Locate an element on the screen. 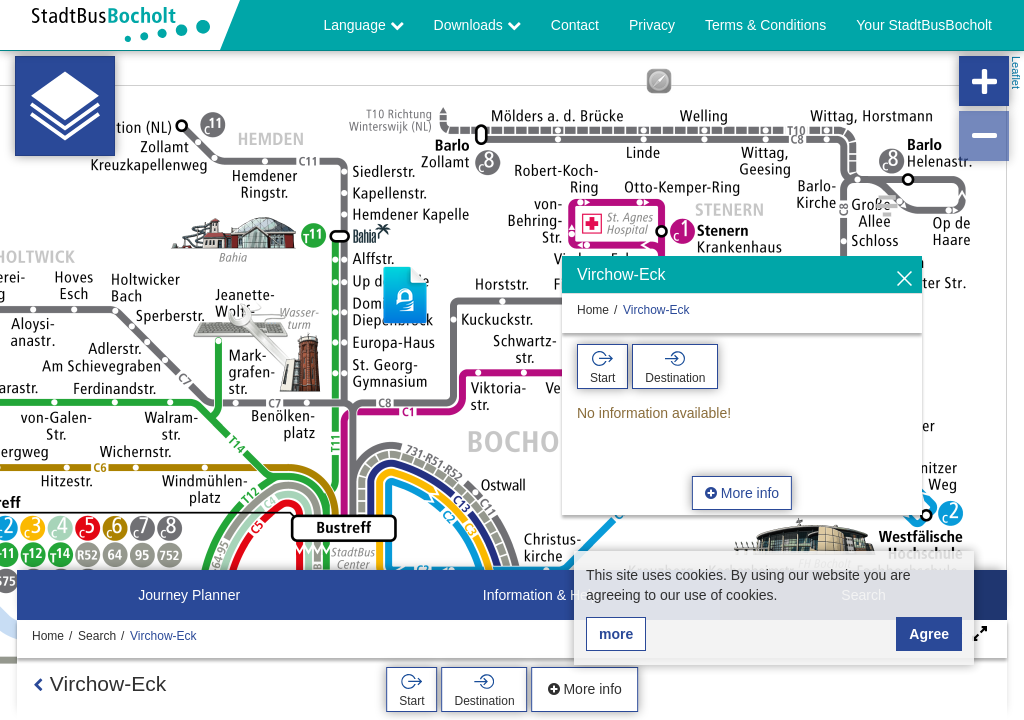 The height and width of the screenshot is (720, 1024). a PGP-encrypted file is located at coordinates (405, 295).